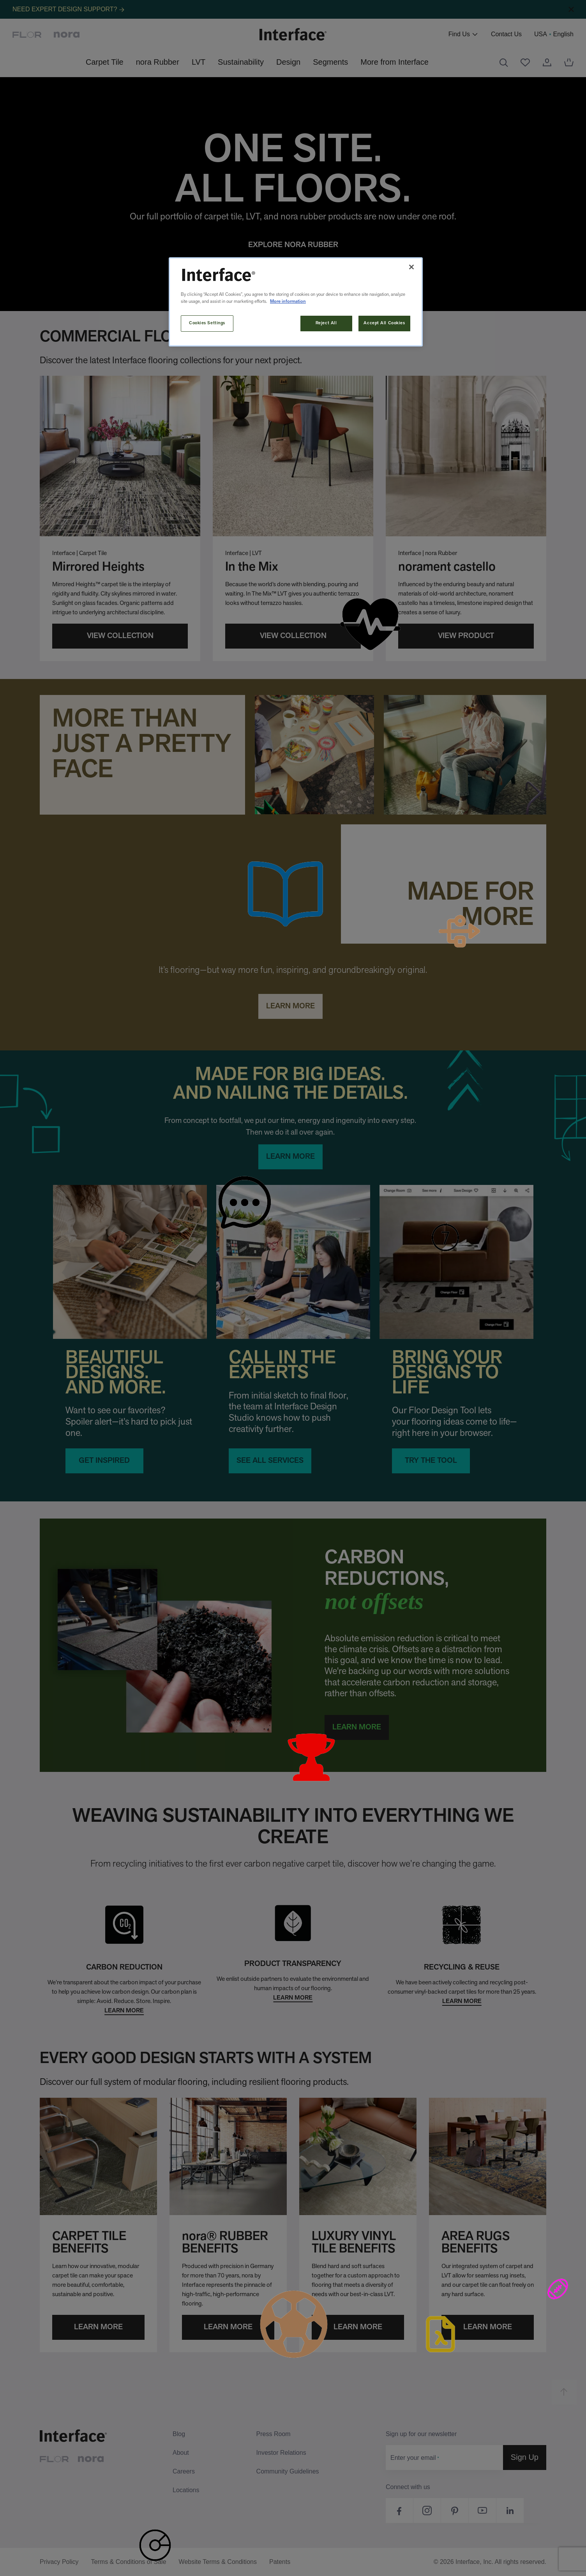 This screenshot has width=586, height=2576. Describe the element at coordinates (558, 2289) in the screenshot. I see `view sports scores or updates` at that location.